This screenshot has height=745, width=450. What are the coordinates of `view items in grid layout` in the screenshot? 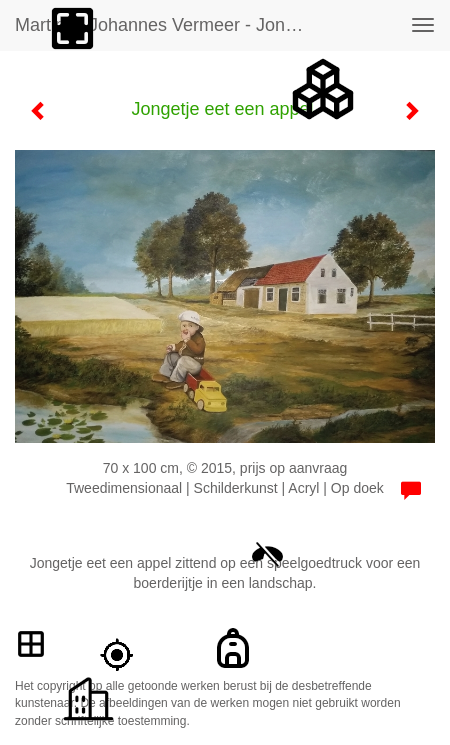 It's located at (31, 644).